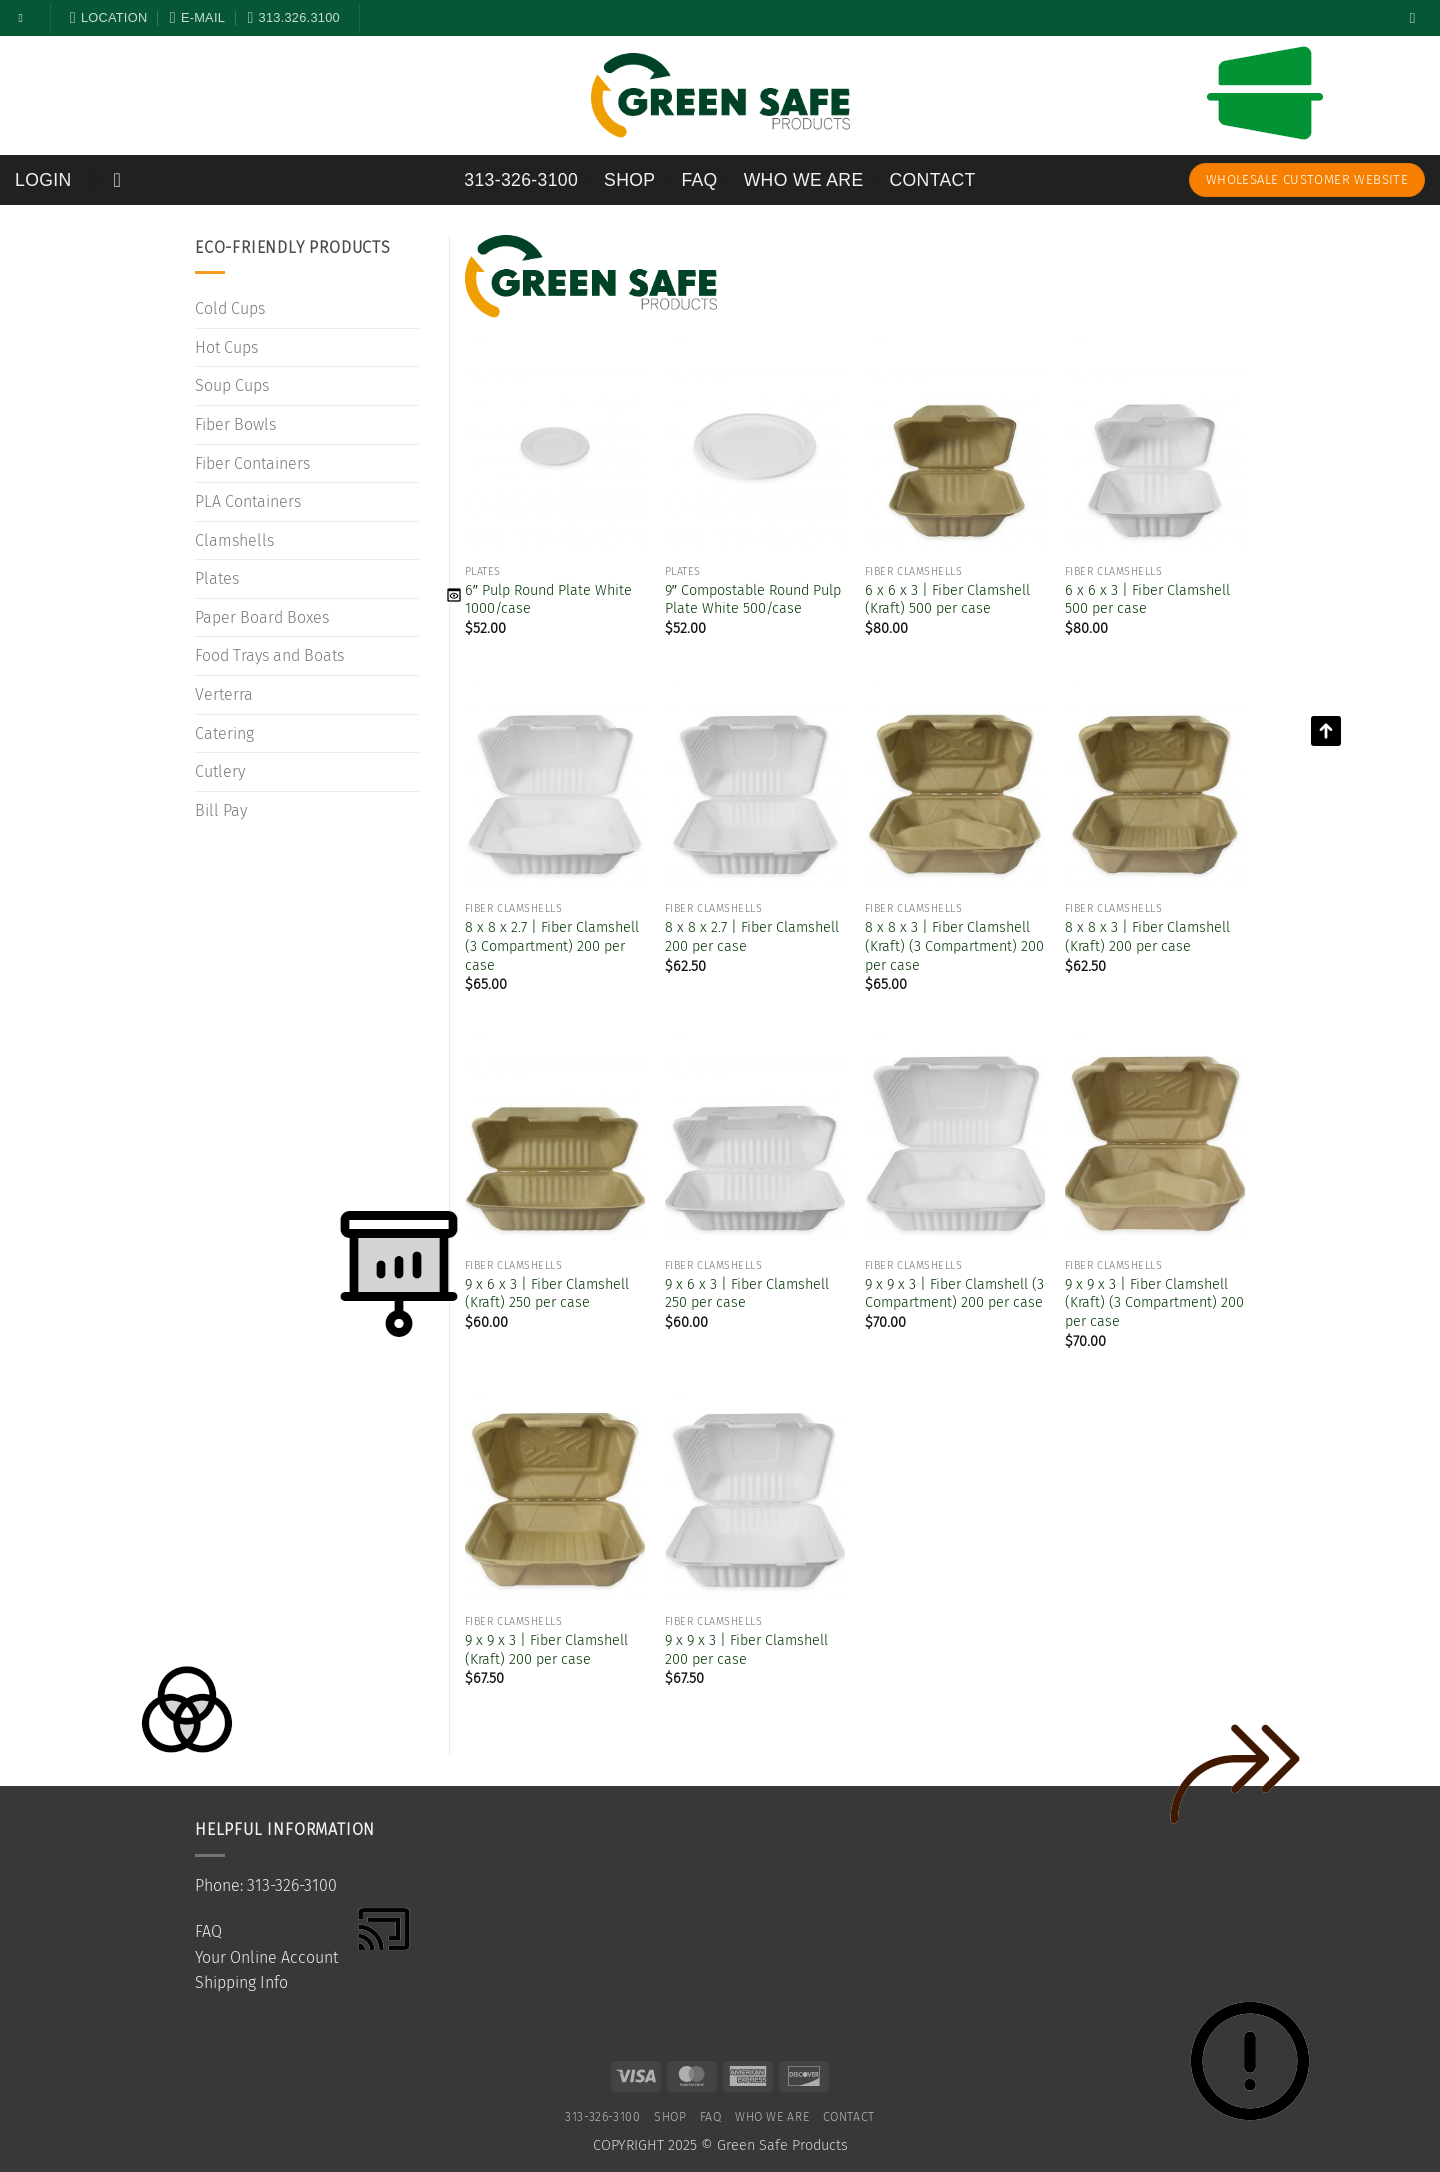 This screenshot has width=1440, height=2172. What do you see at coordinates (187, 1711) in the screenshot?
I see `indicates overlapping or shared elements in a venn diagram` at bounding box center [187, 1711].